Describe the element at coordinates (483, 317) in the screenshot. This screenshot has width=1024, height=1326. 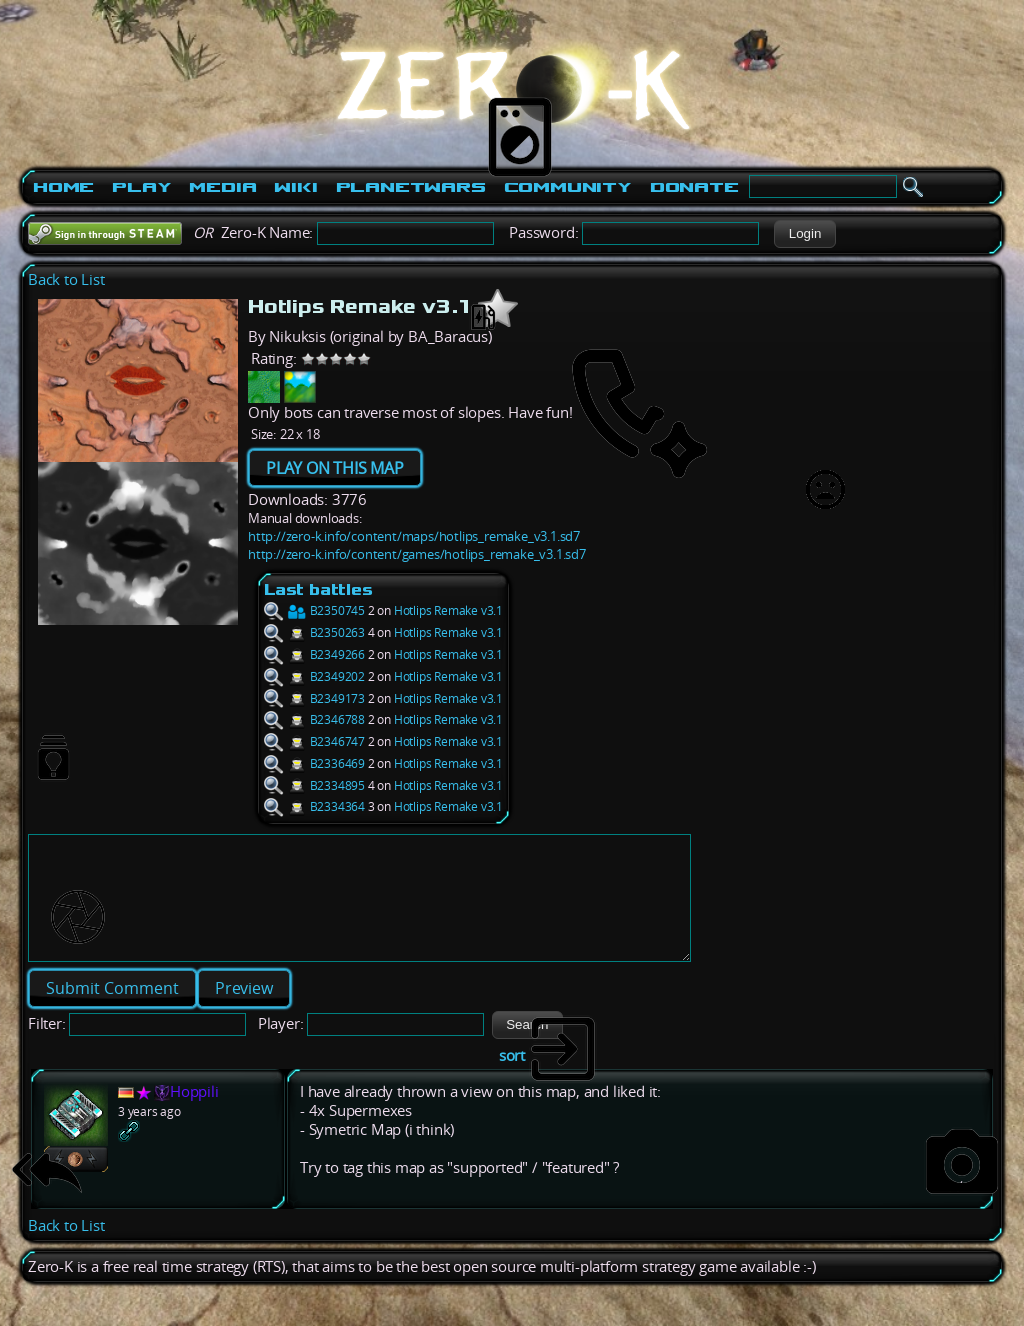
I see `find nearby electric vehicle charging stations` at that location.